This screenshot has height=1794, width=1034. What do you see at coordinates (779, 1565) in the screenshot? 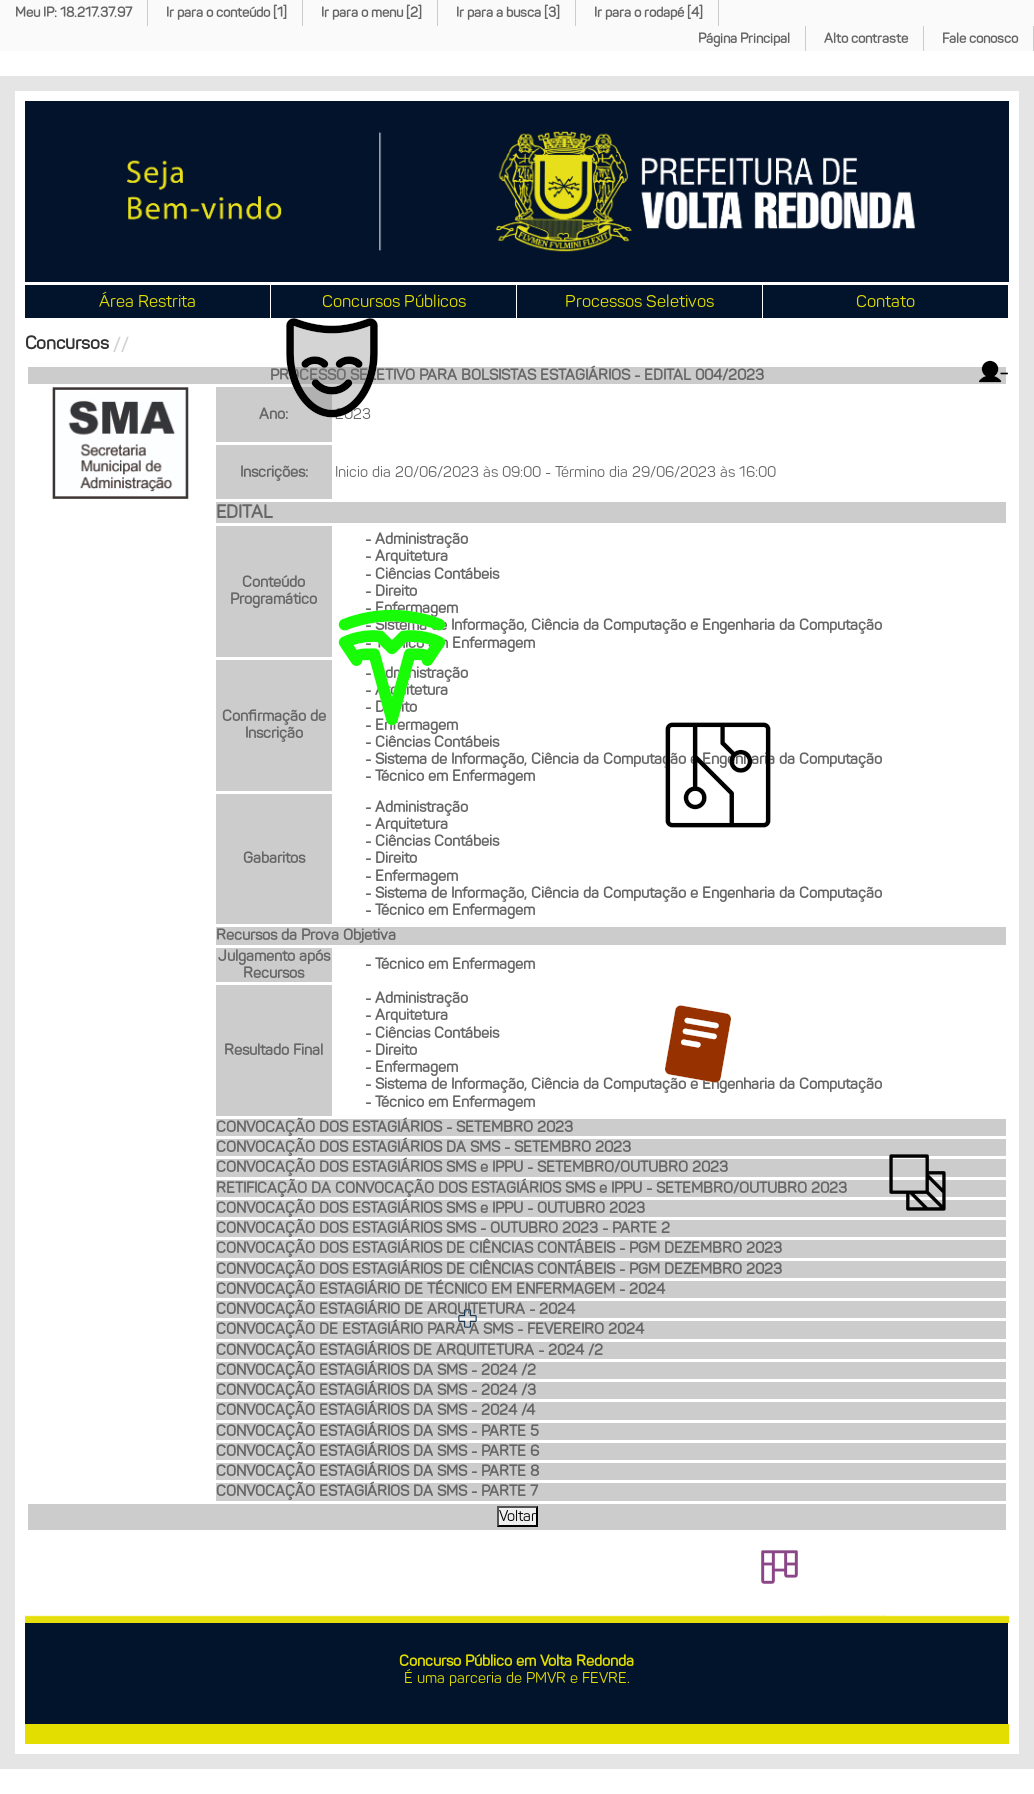
I see `open kanban board view` at bounding box center [779, 1565].